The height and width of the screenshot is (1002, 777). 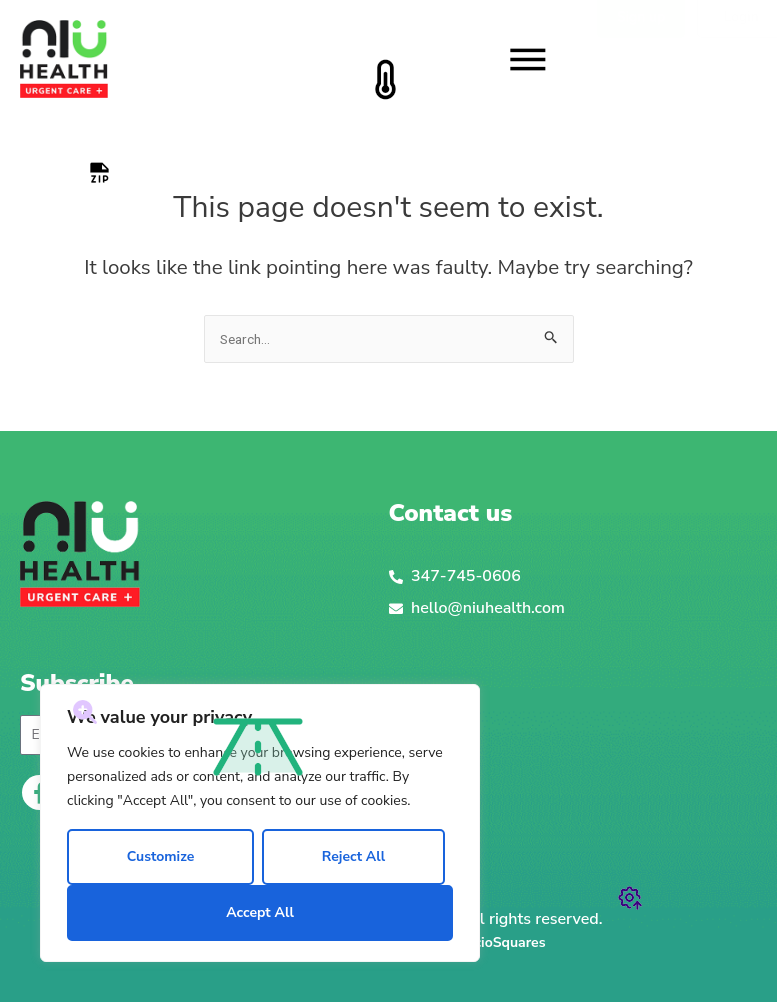 What do you see at coordinates (85, 712) in the screenshot?
I see `zoom in on content` at bounding box center [85, 712].